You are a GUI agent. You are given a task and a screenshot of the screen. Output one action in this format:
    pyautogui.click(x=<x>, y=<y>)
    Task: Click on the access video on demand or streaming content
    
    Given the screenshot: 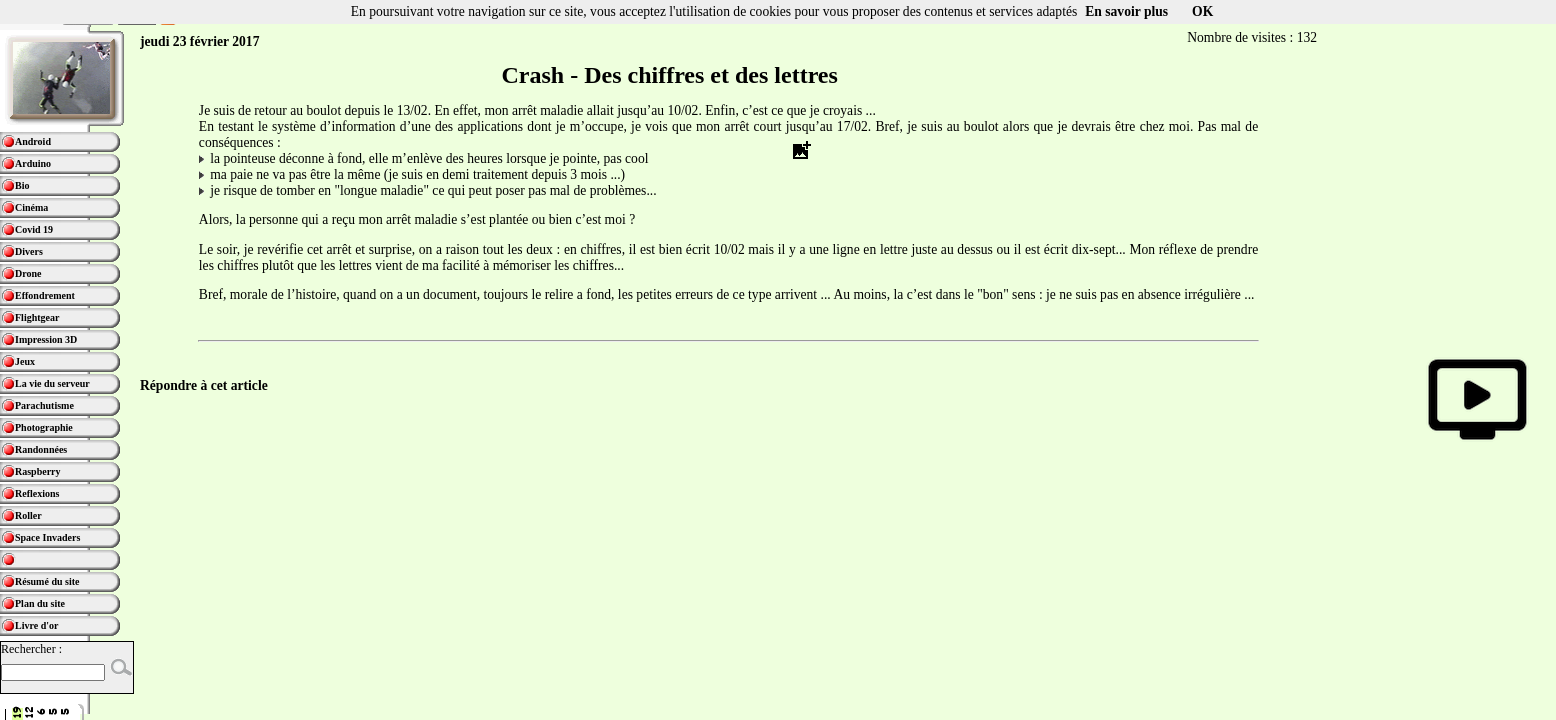 What is the action you would take?
    pyautogui.click(x=1477, y=399)
    